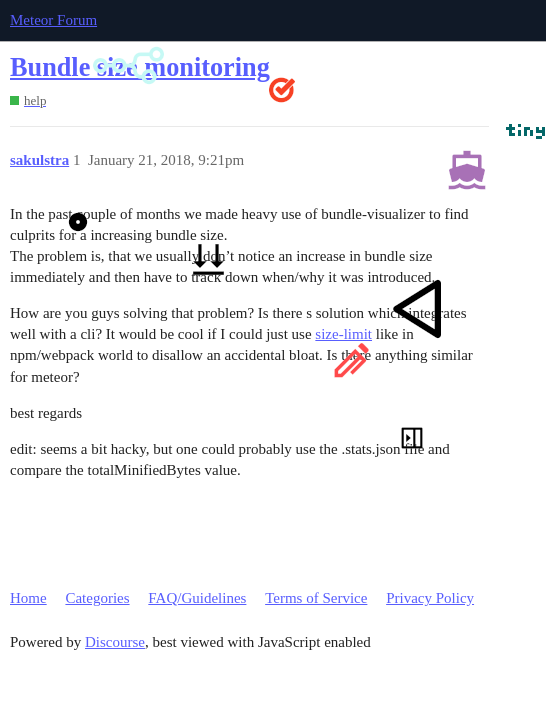  What do you see at coordinates (422, 309) in the screenshot?
I see `play media in reverse` at bounding box center [422, 309].